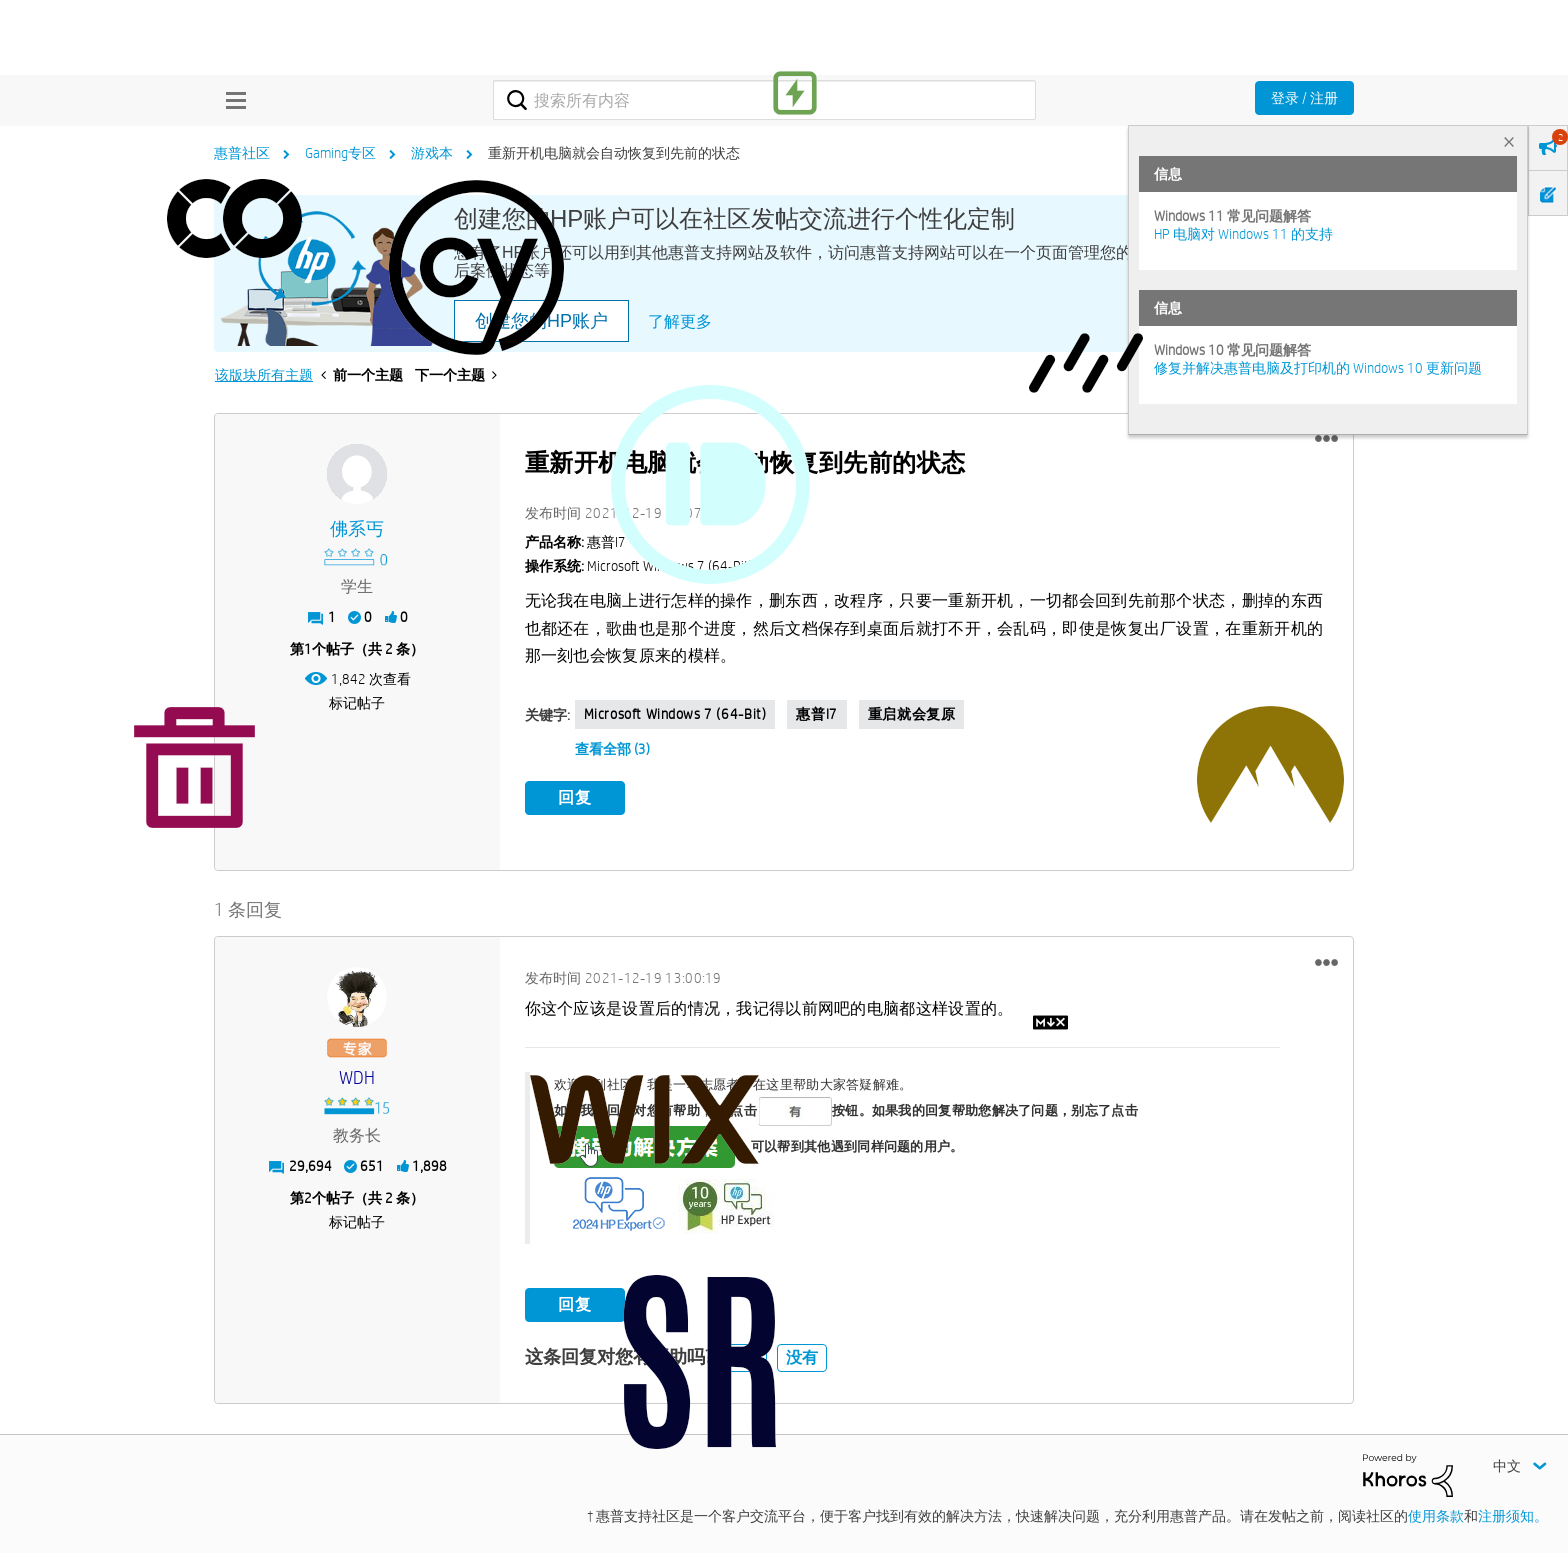 This screenshot has height=1553, width=1568. Describe the element at coordinates (710, 484) in the screenshot. I see `open pushbullet app` at that location.